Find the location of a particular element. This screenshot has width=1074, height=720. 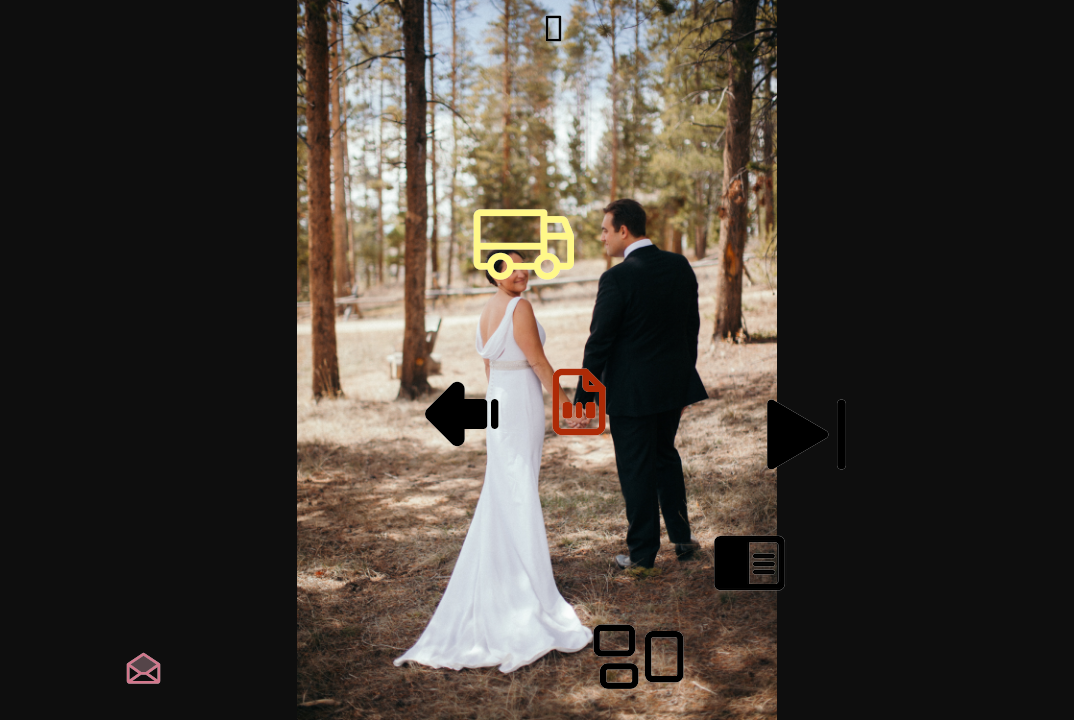

view grouped elements or layouts is located at coordinates (638, 653).